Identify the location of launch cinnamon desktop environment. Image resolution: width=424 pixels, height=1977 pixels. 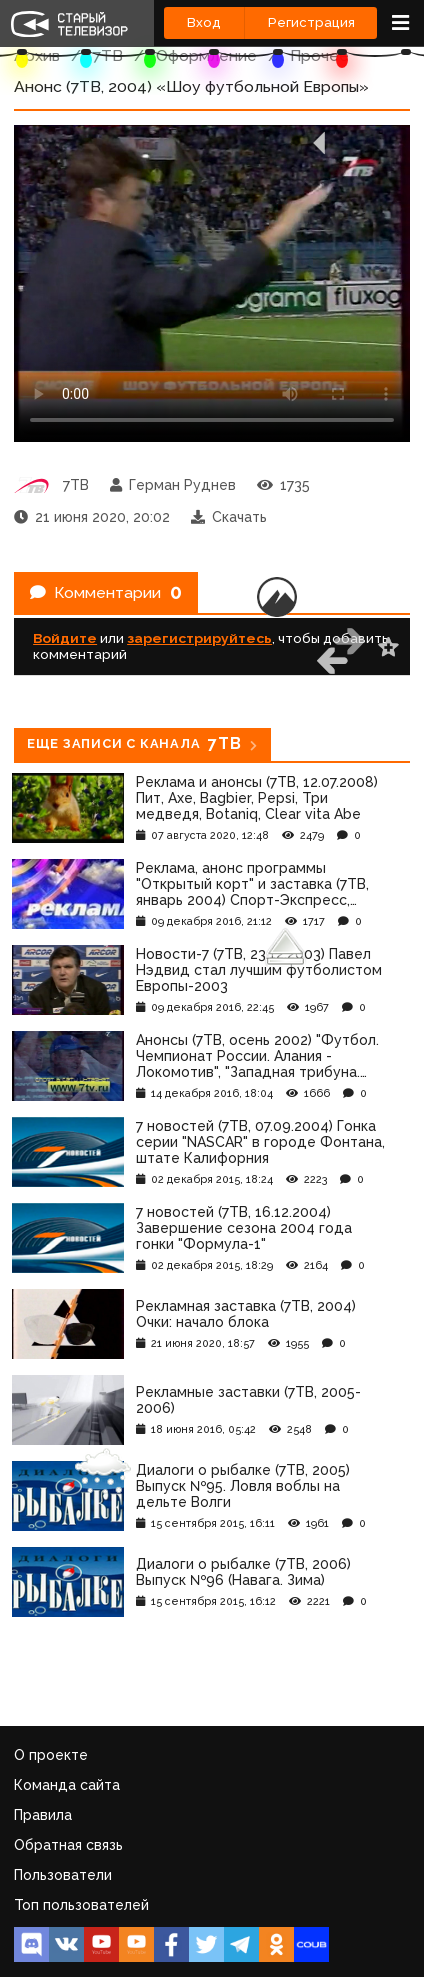
(277, 597).